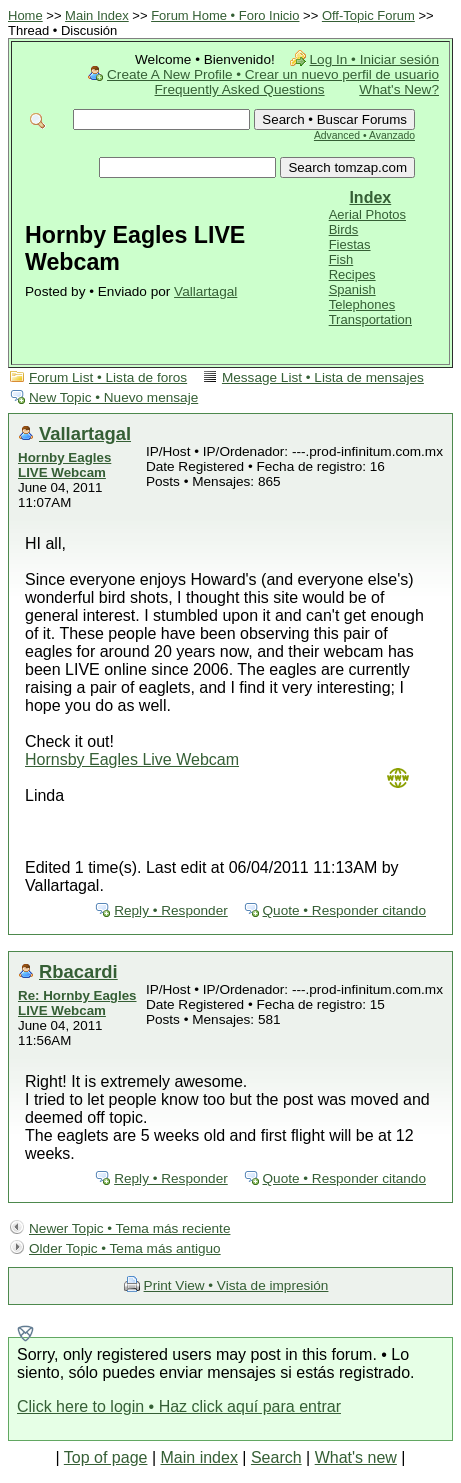 The width and height of the screenshot is (461, 1483). I want to click on open website or browse the web, so click(398, 778).